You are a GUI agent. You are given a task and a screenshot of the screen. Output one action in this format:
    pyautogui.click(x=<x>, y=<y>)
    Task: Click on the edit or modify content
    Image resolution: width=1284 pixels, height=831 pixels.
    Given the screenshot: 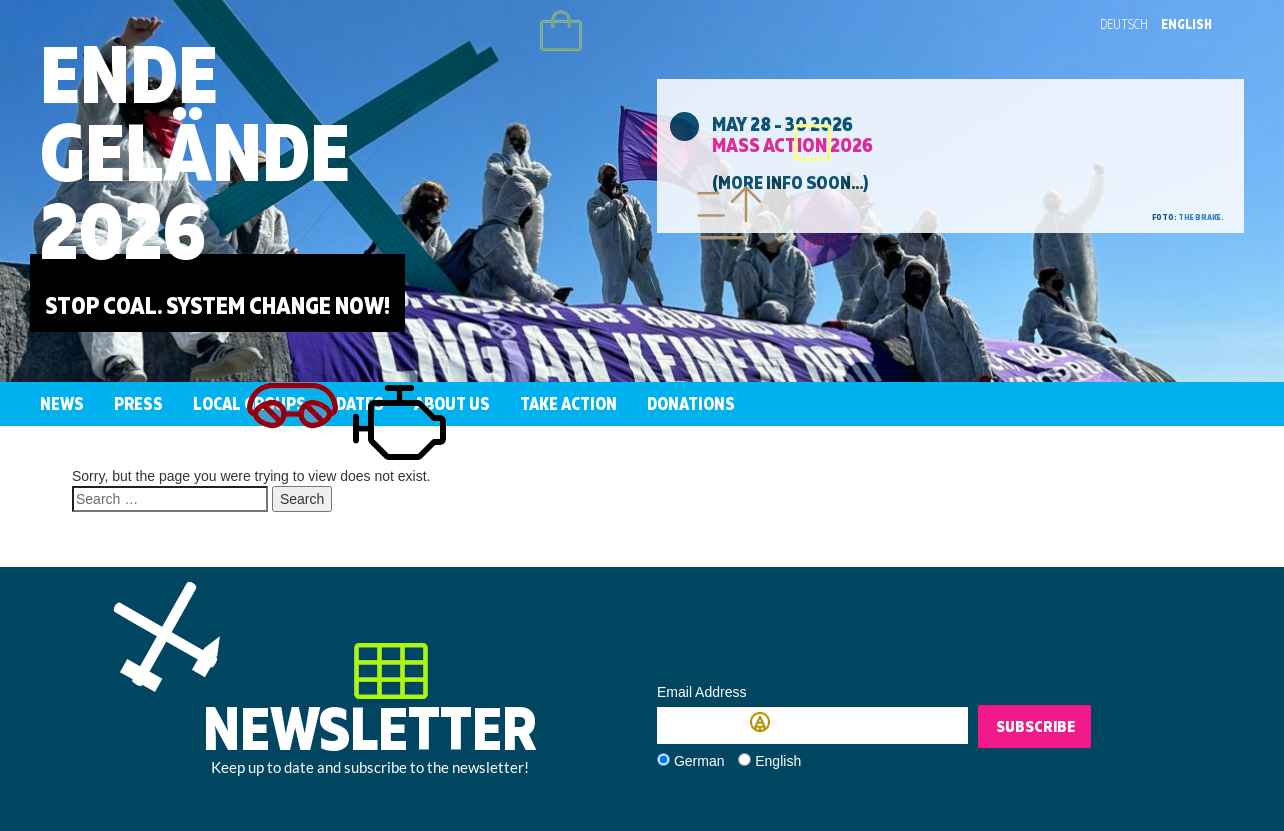 What is the action you would take?
    pyautogui.click(x=760, y=722)
    